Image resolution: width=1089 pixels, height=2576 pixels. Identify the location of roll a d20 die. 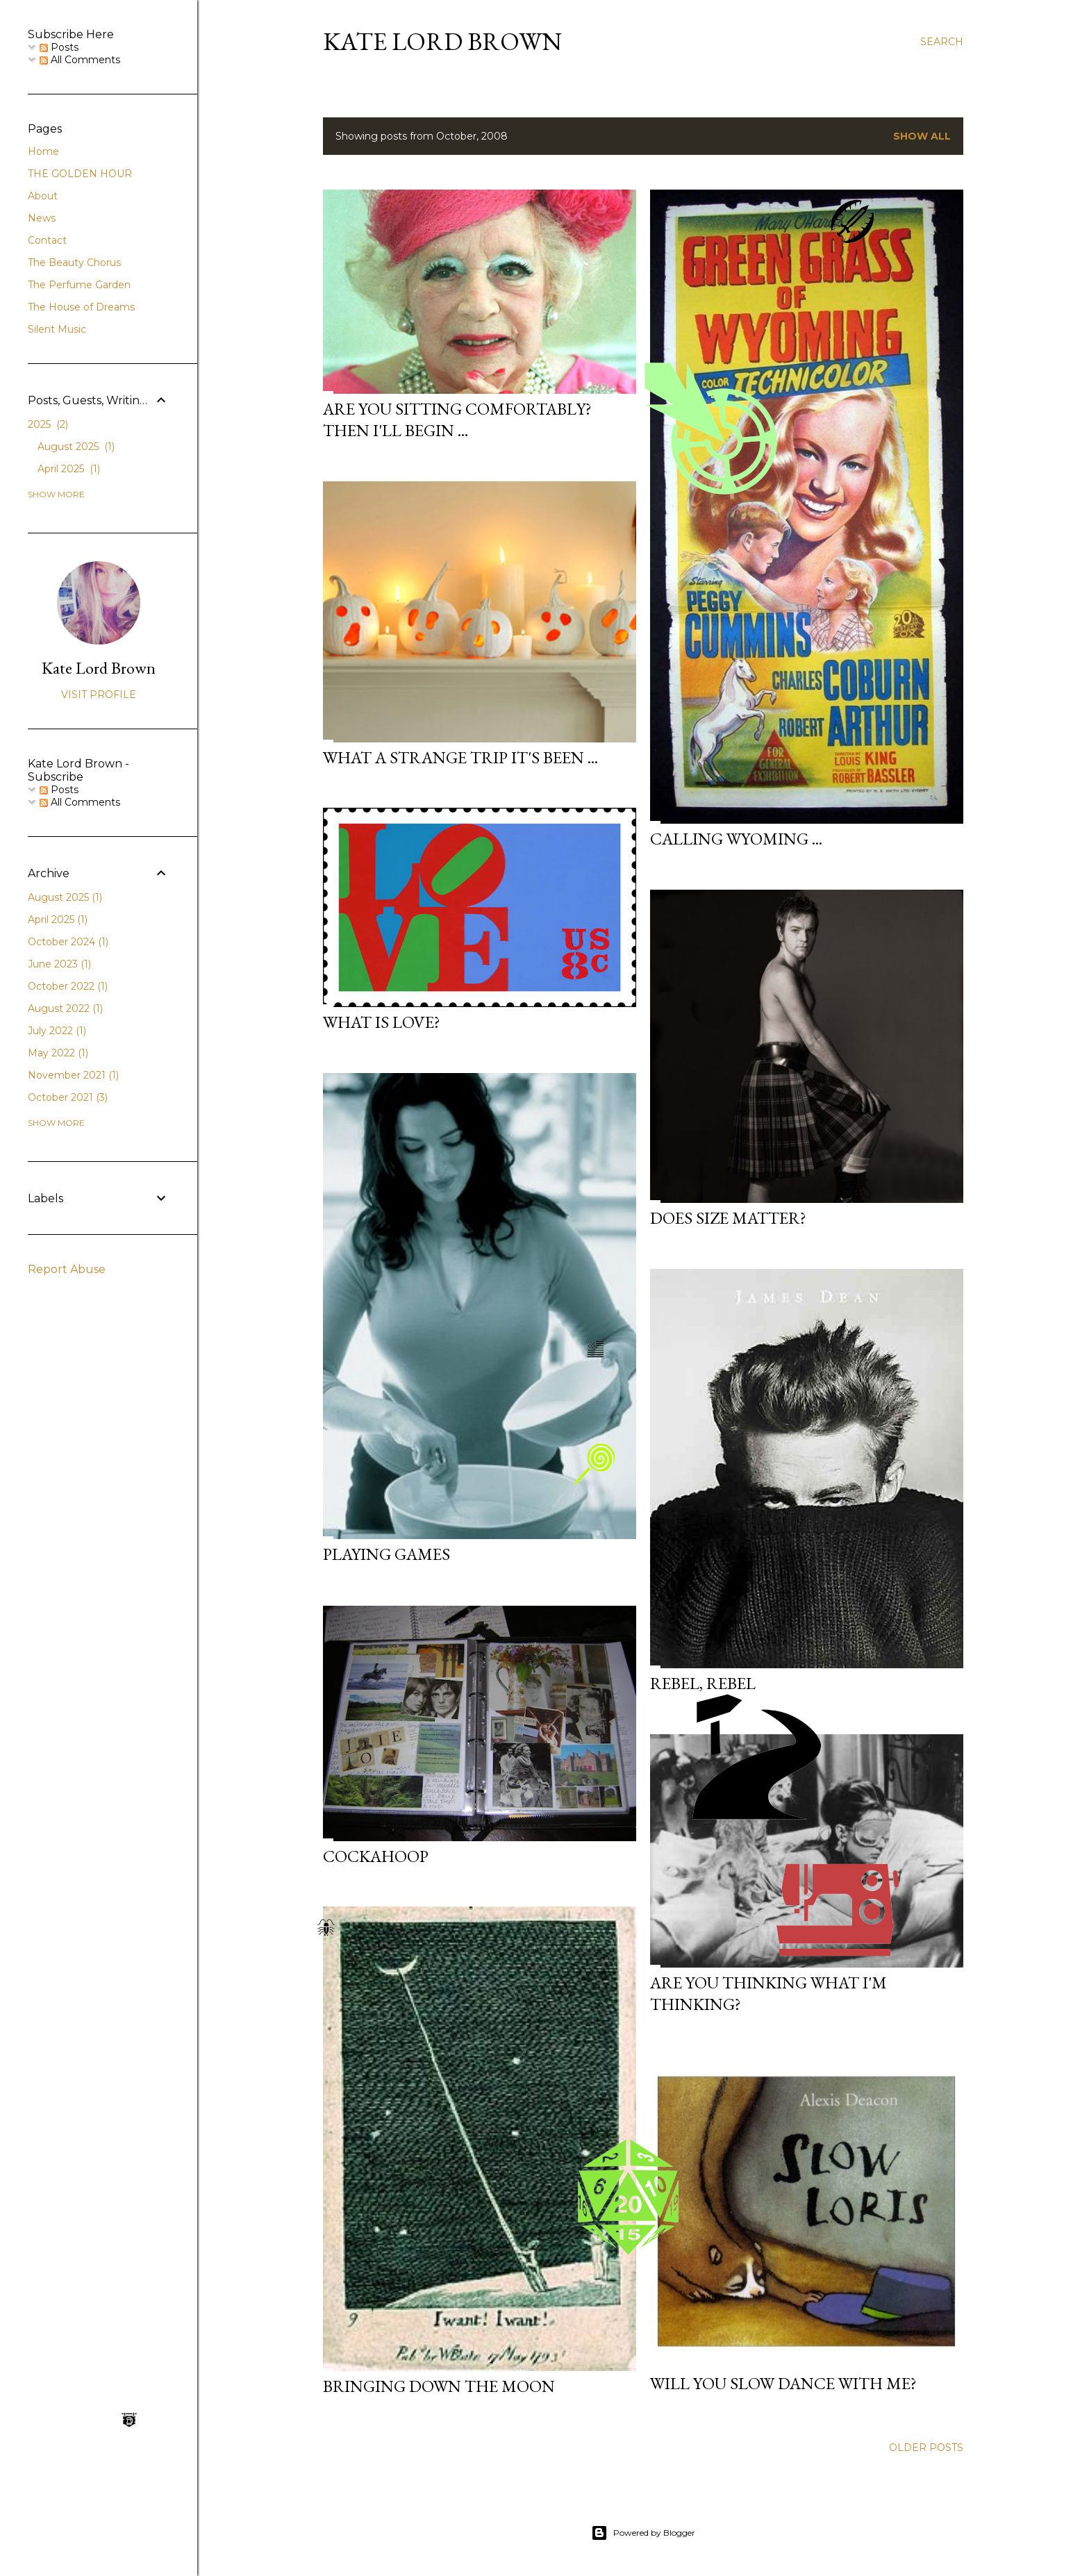
(628, 2197).